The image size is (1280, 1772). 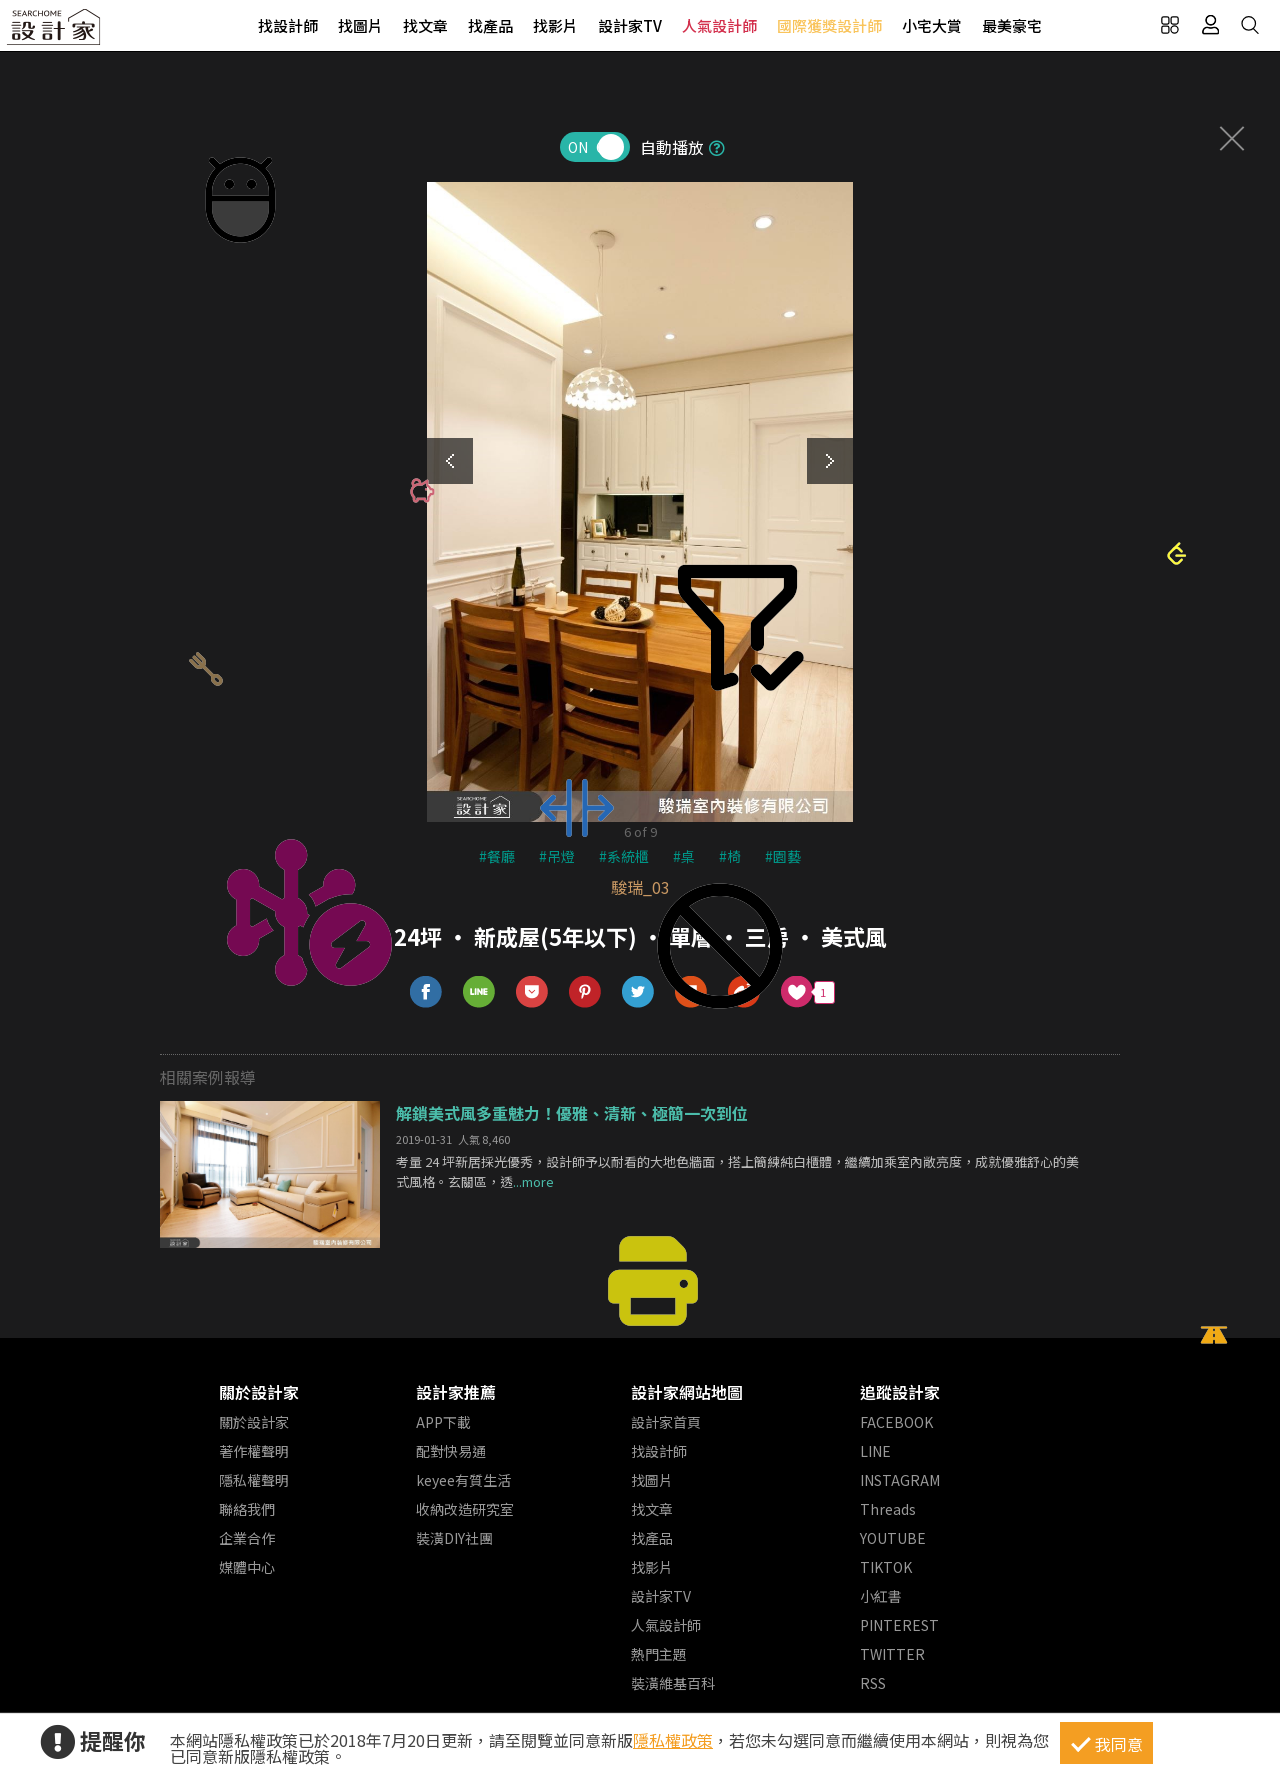 What do you see at coordinates (240, 198) in the screenshot?
I see `android device or system settings` at bounding box center [240, 198].